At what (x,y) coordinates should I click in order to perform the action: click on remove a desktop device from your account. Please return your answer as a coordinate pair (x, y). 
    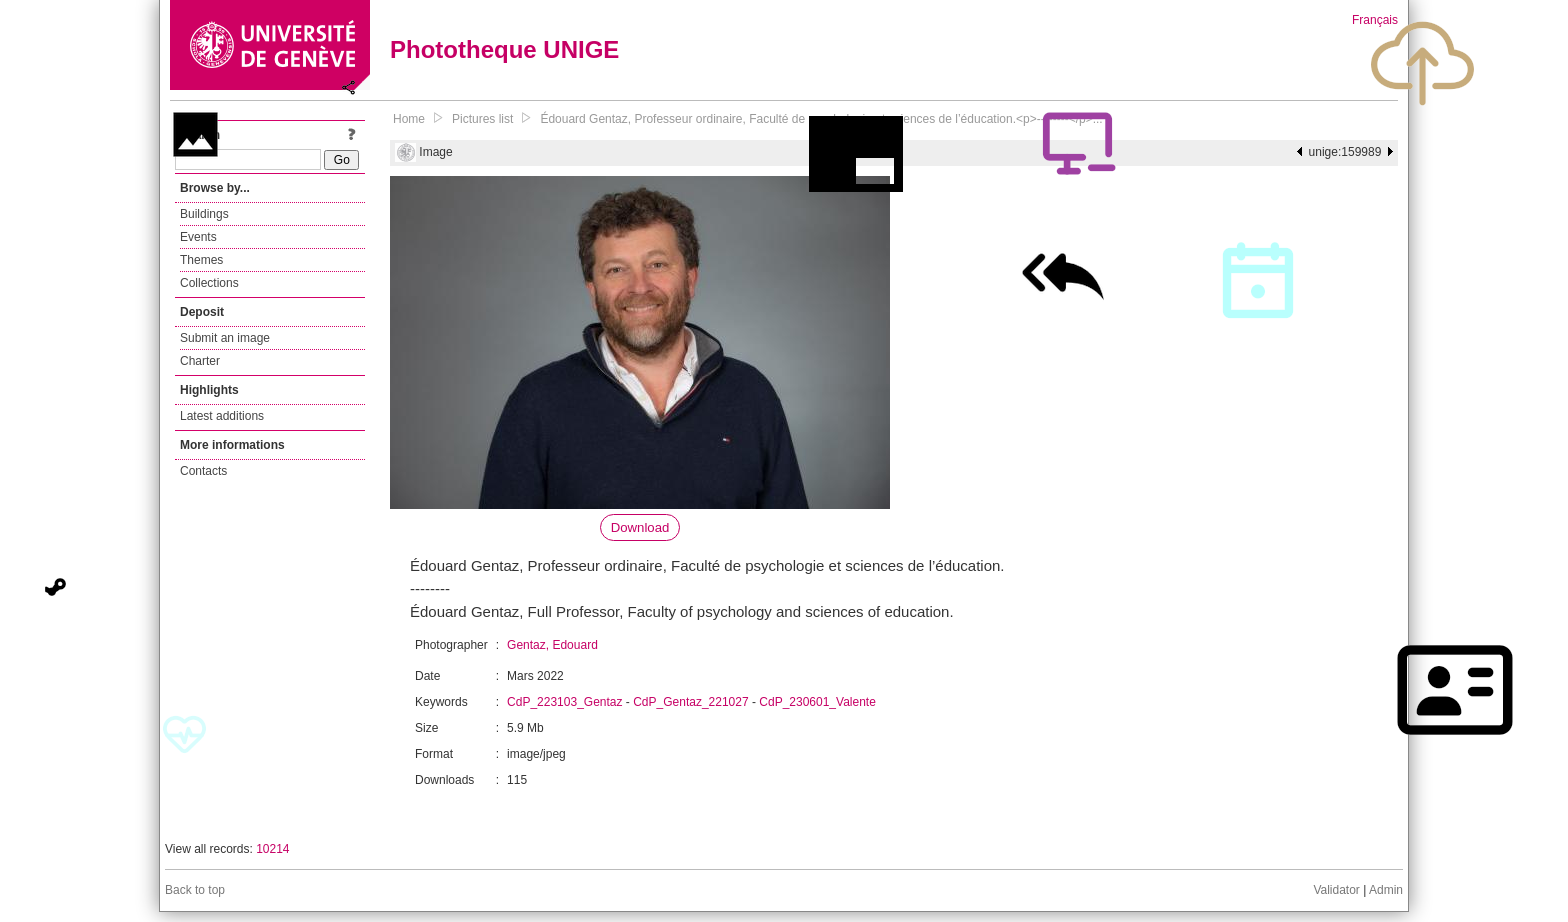
    Looking at the image, I should click on (1077, 143).